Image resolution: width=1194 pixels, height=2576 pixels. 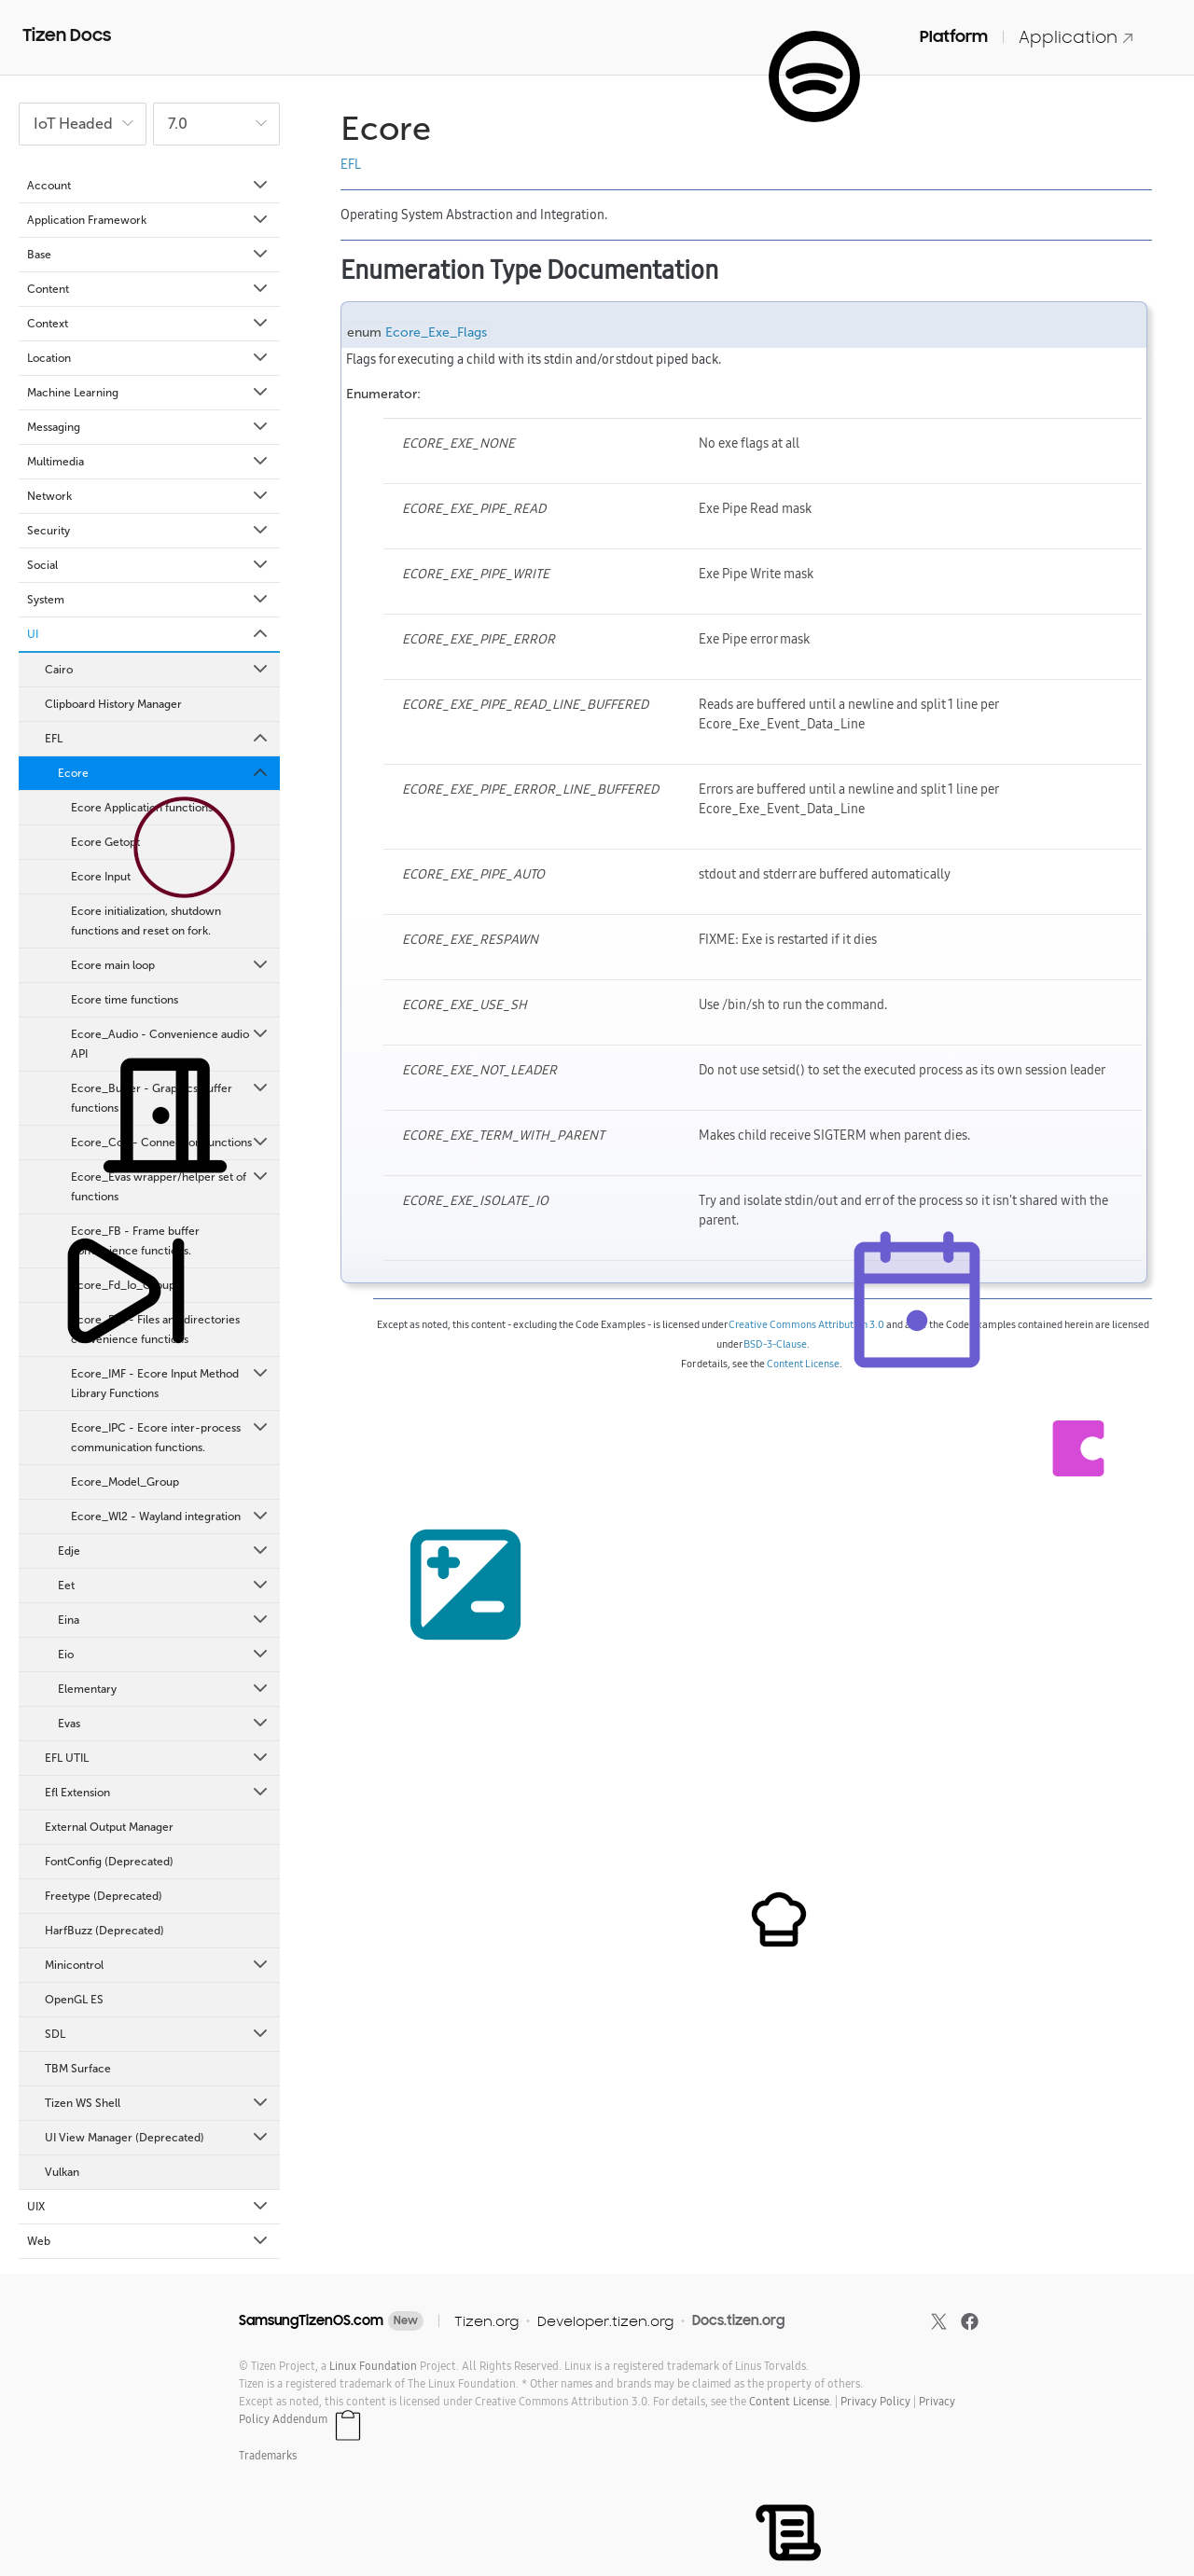 What do you see at coordinates (1078, 1448) in the screenshot?
I see `open Coda app` at bounding box center [1078, 1448].